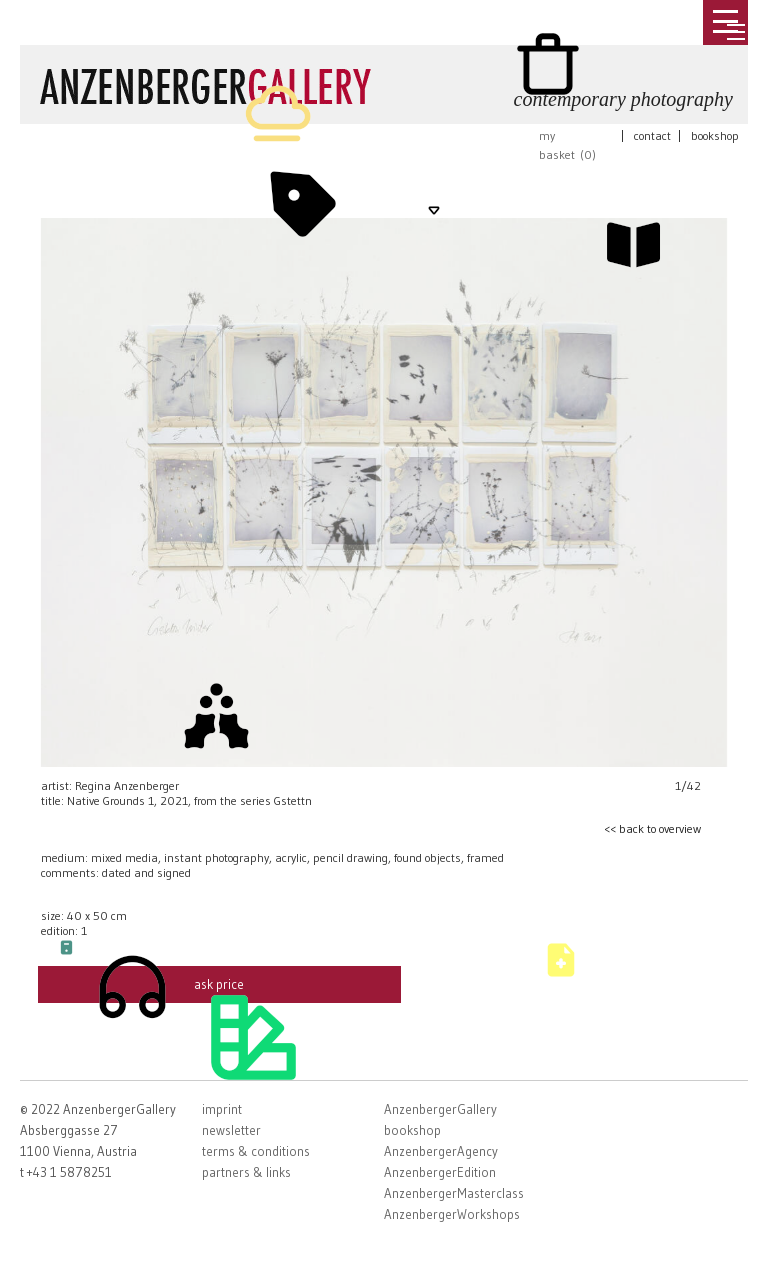  What do you see at coordinates (253, 1037) in the screenshot?
I see `access color palette or theme settings` at bounding box center [253, 1037].